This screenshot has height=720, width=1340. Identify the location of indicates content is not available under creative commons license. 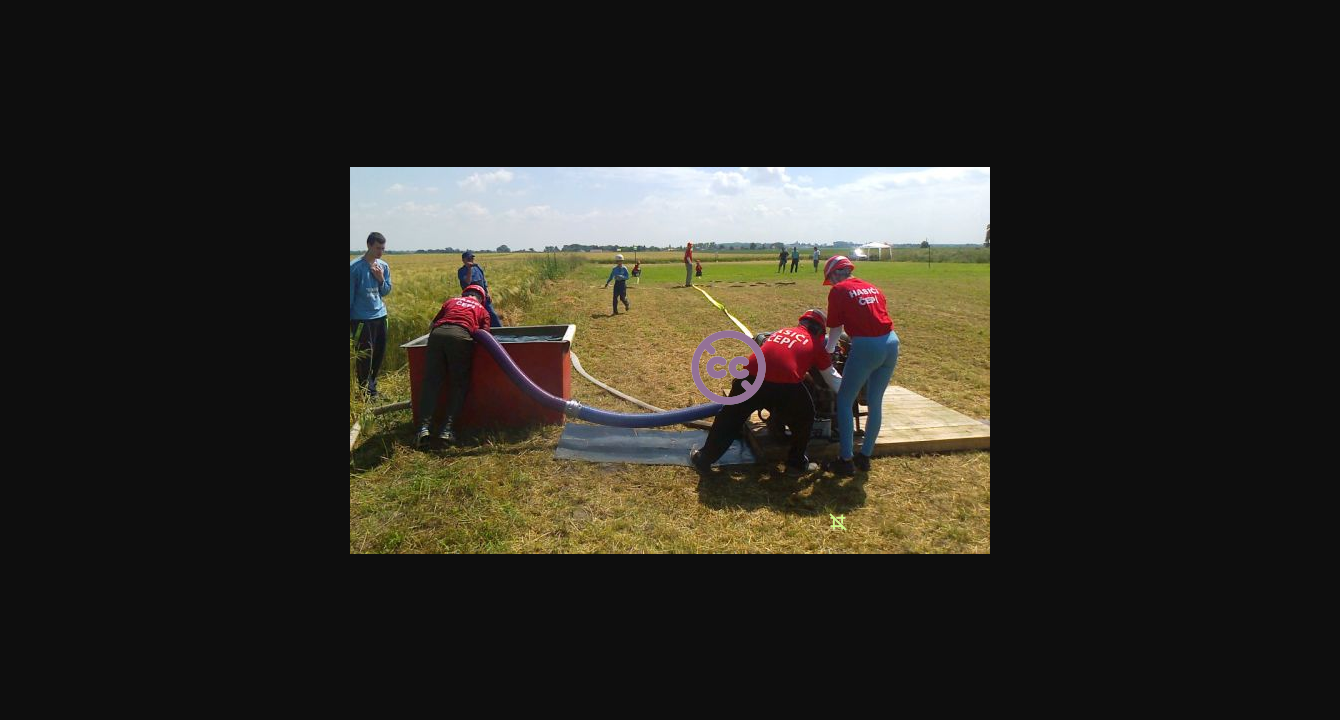
(728, 367).